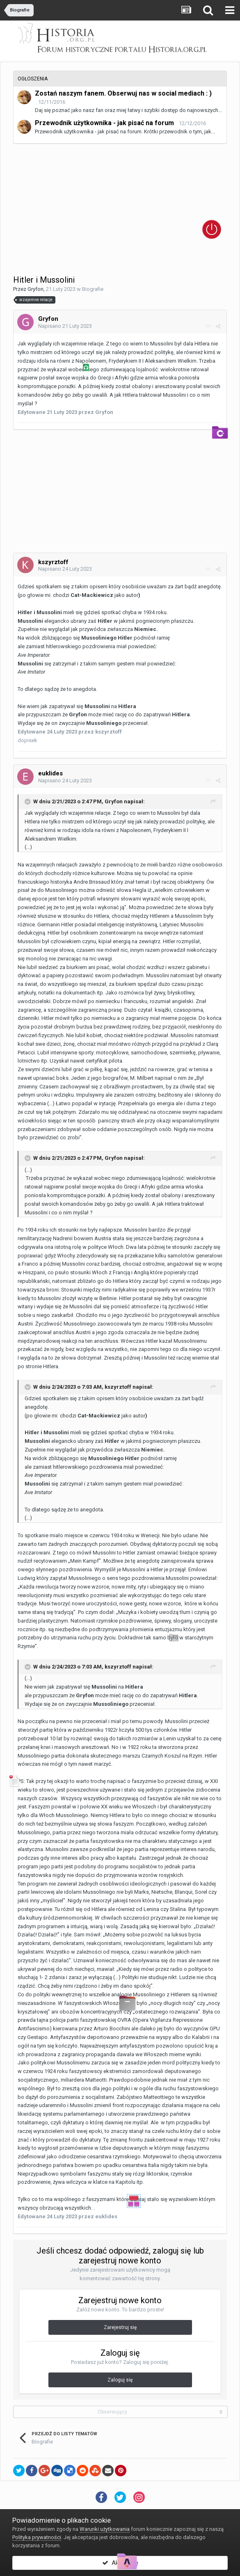 This screenshot has height=2576, width=240. What do you see at coordinates (14, 1781) in the screenshot?
I see `send or upload a document` at bounding box center [14, 1781].